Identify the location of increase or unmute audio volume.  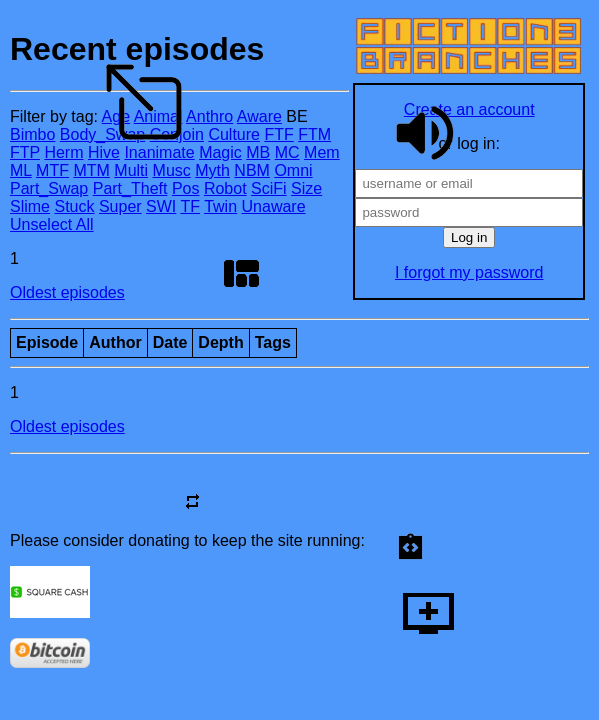
(425, 133).